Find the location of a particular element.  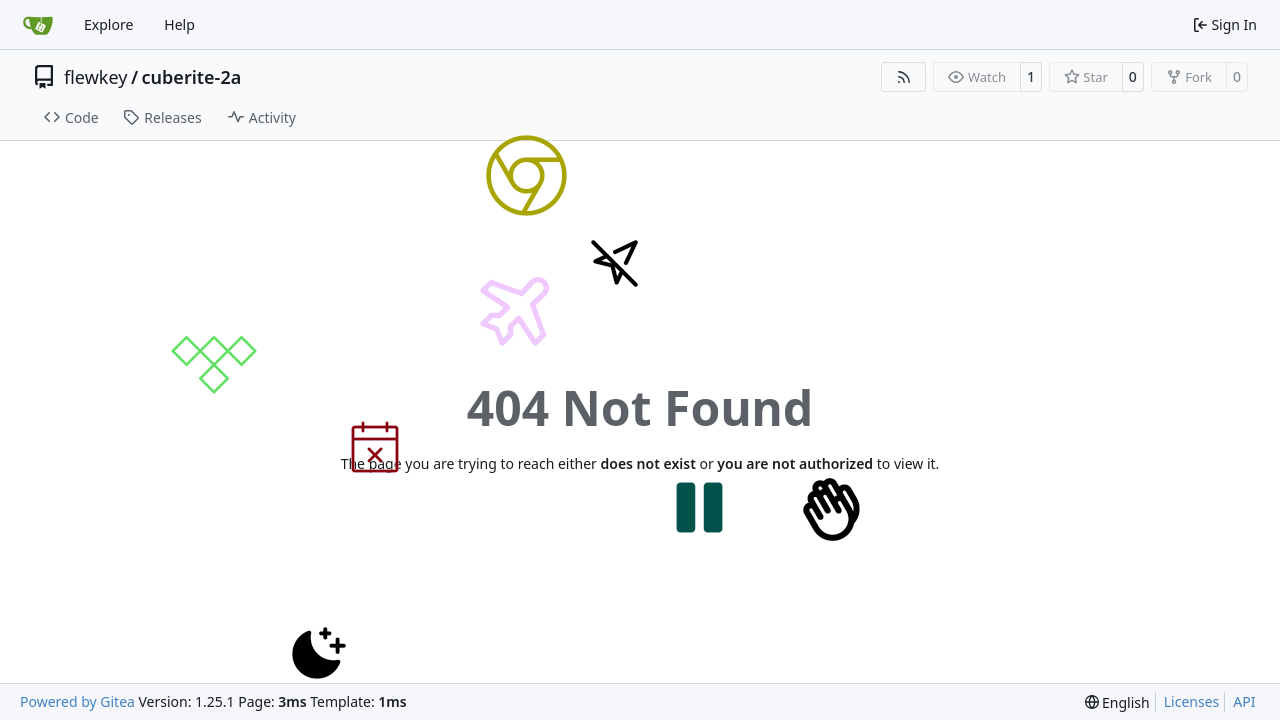

toggle dark mode or night theme is located at coordinates (317, 654).